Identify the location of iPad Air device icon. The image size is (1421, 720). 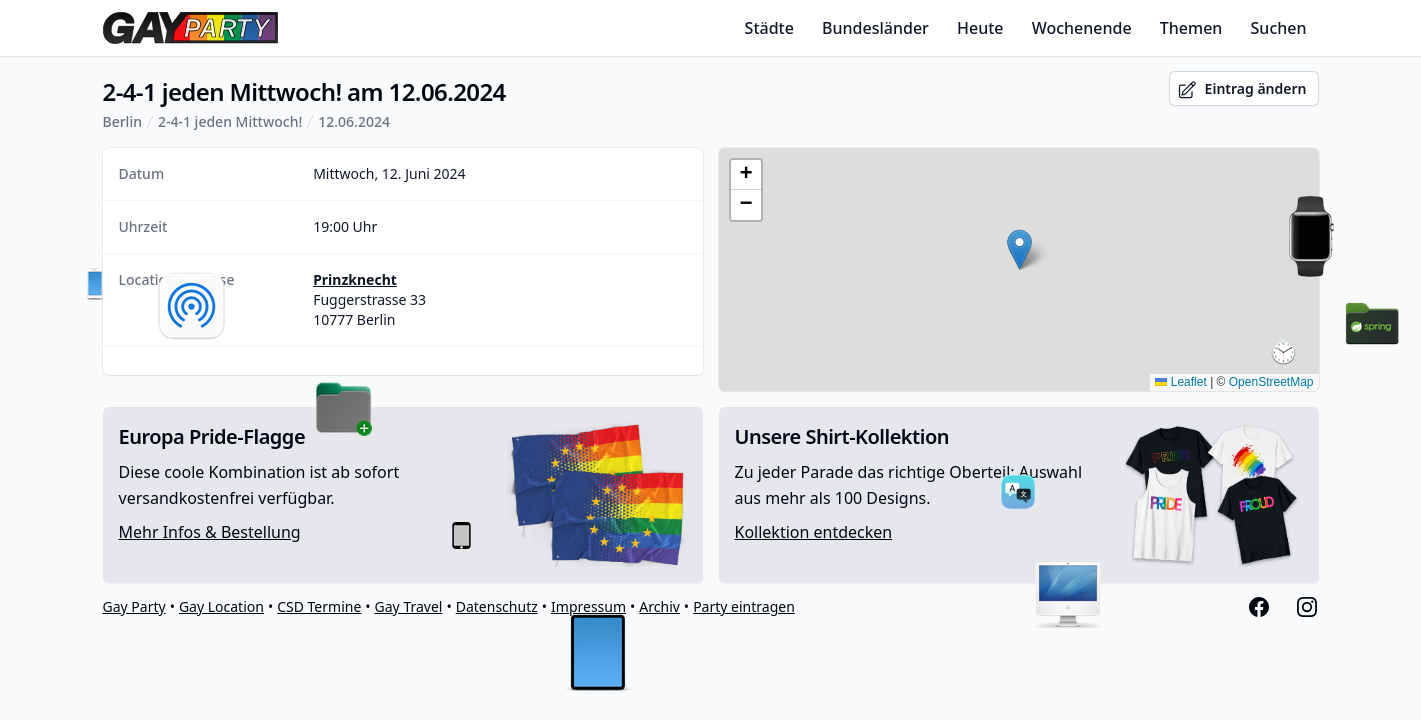
(598, 653).